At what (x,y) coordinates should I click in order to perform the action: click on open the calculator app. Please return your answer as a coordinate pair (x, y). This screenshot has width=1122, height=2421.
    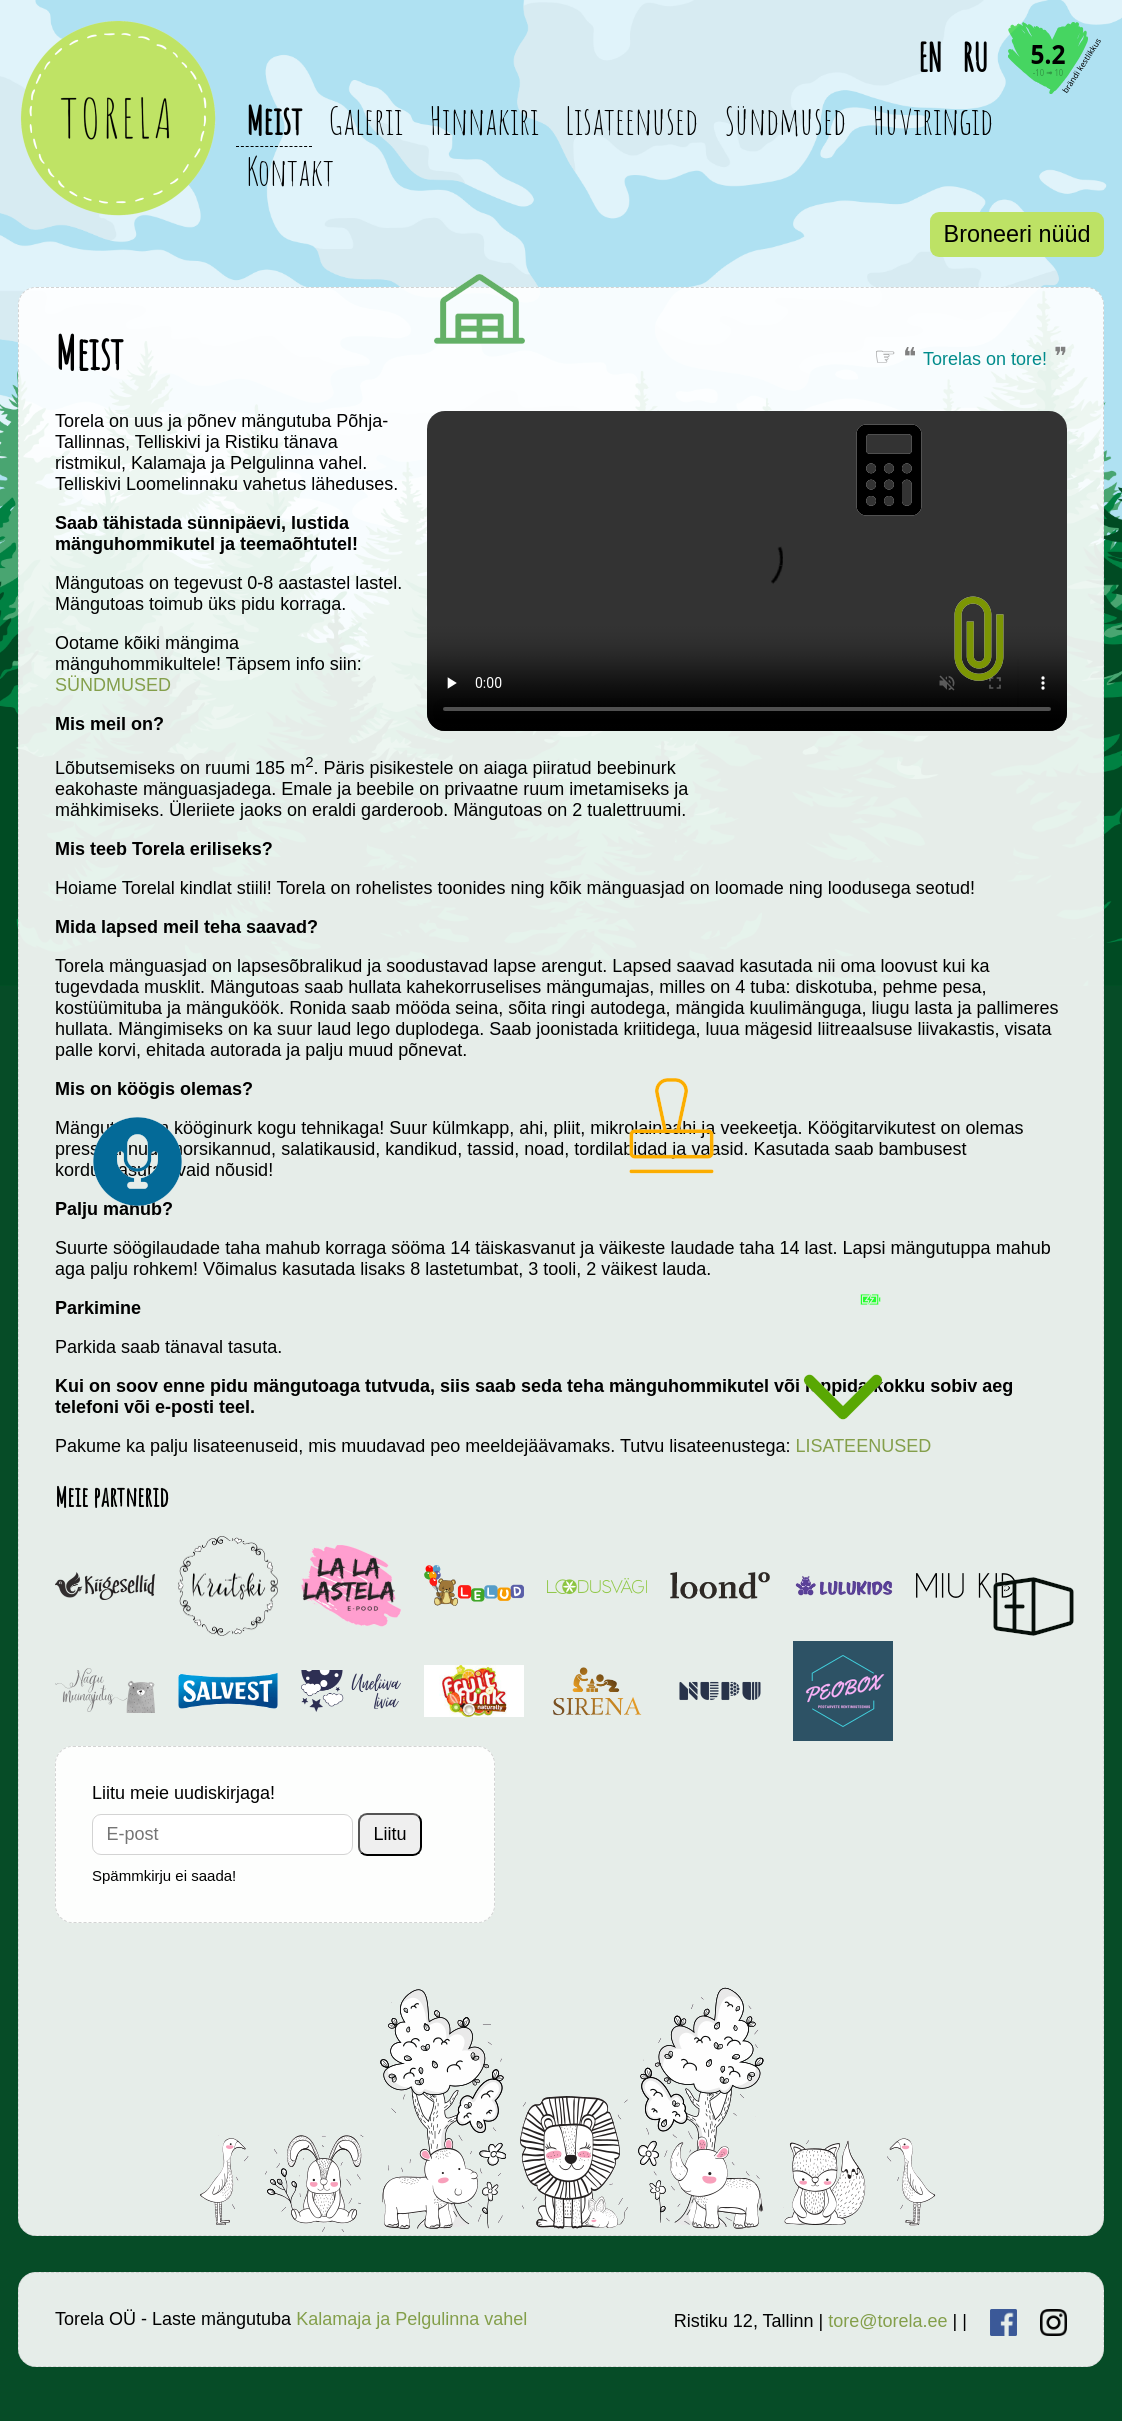
    Looking at the image, I should click on (889, 470).